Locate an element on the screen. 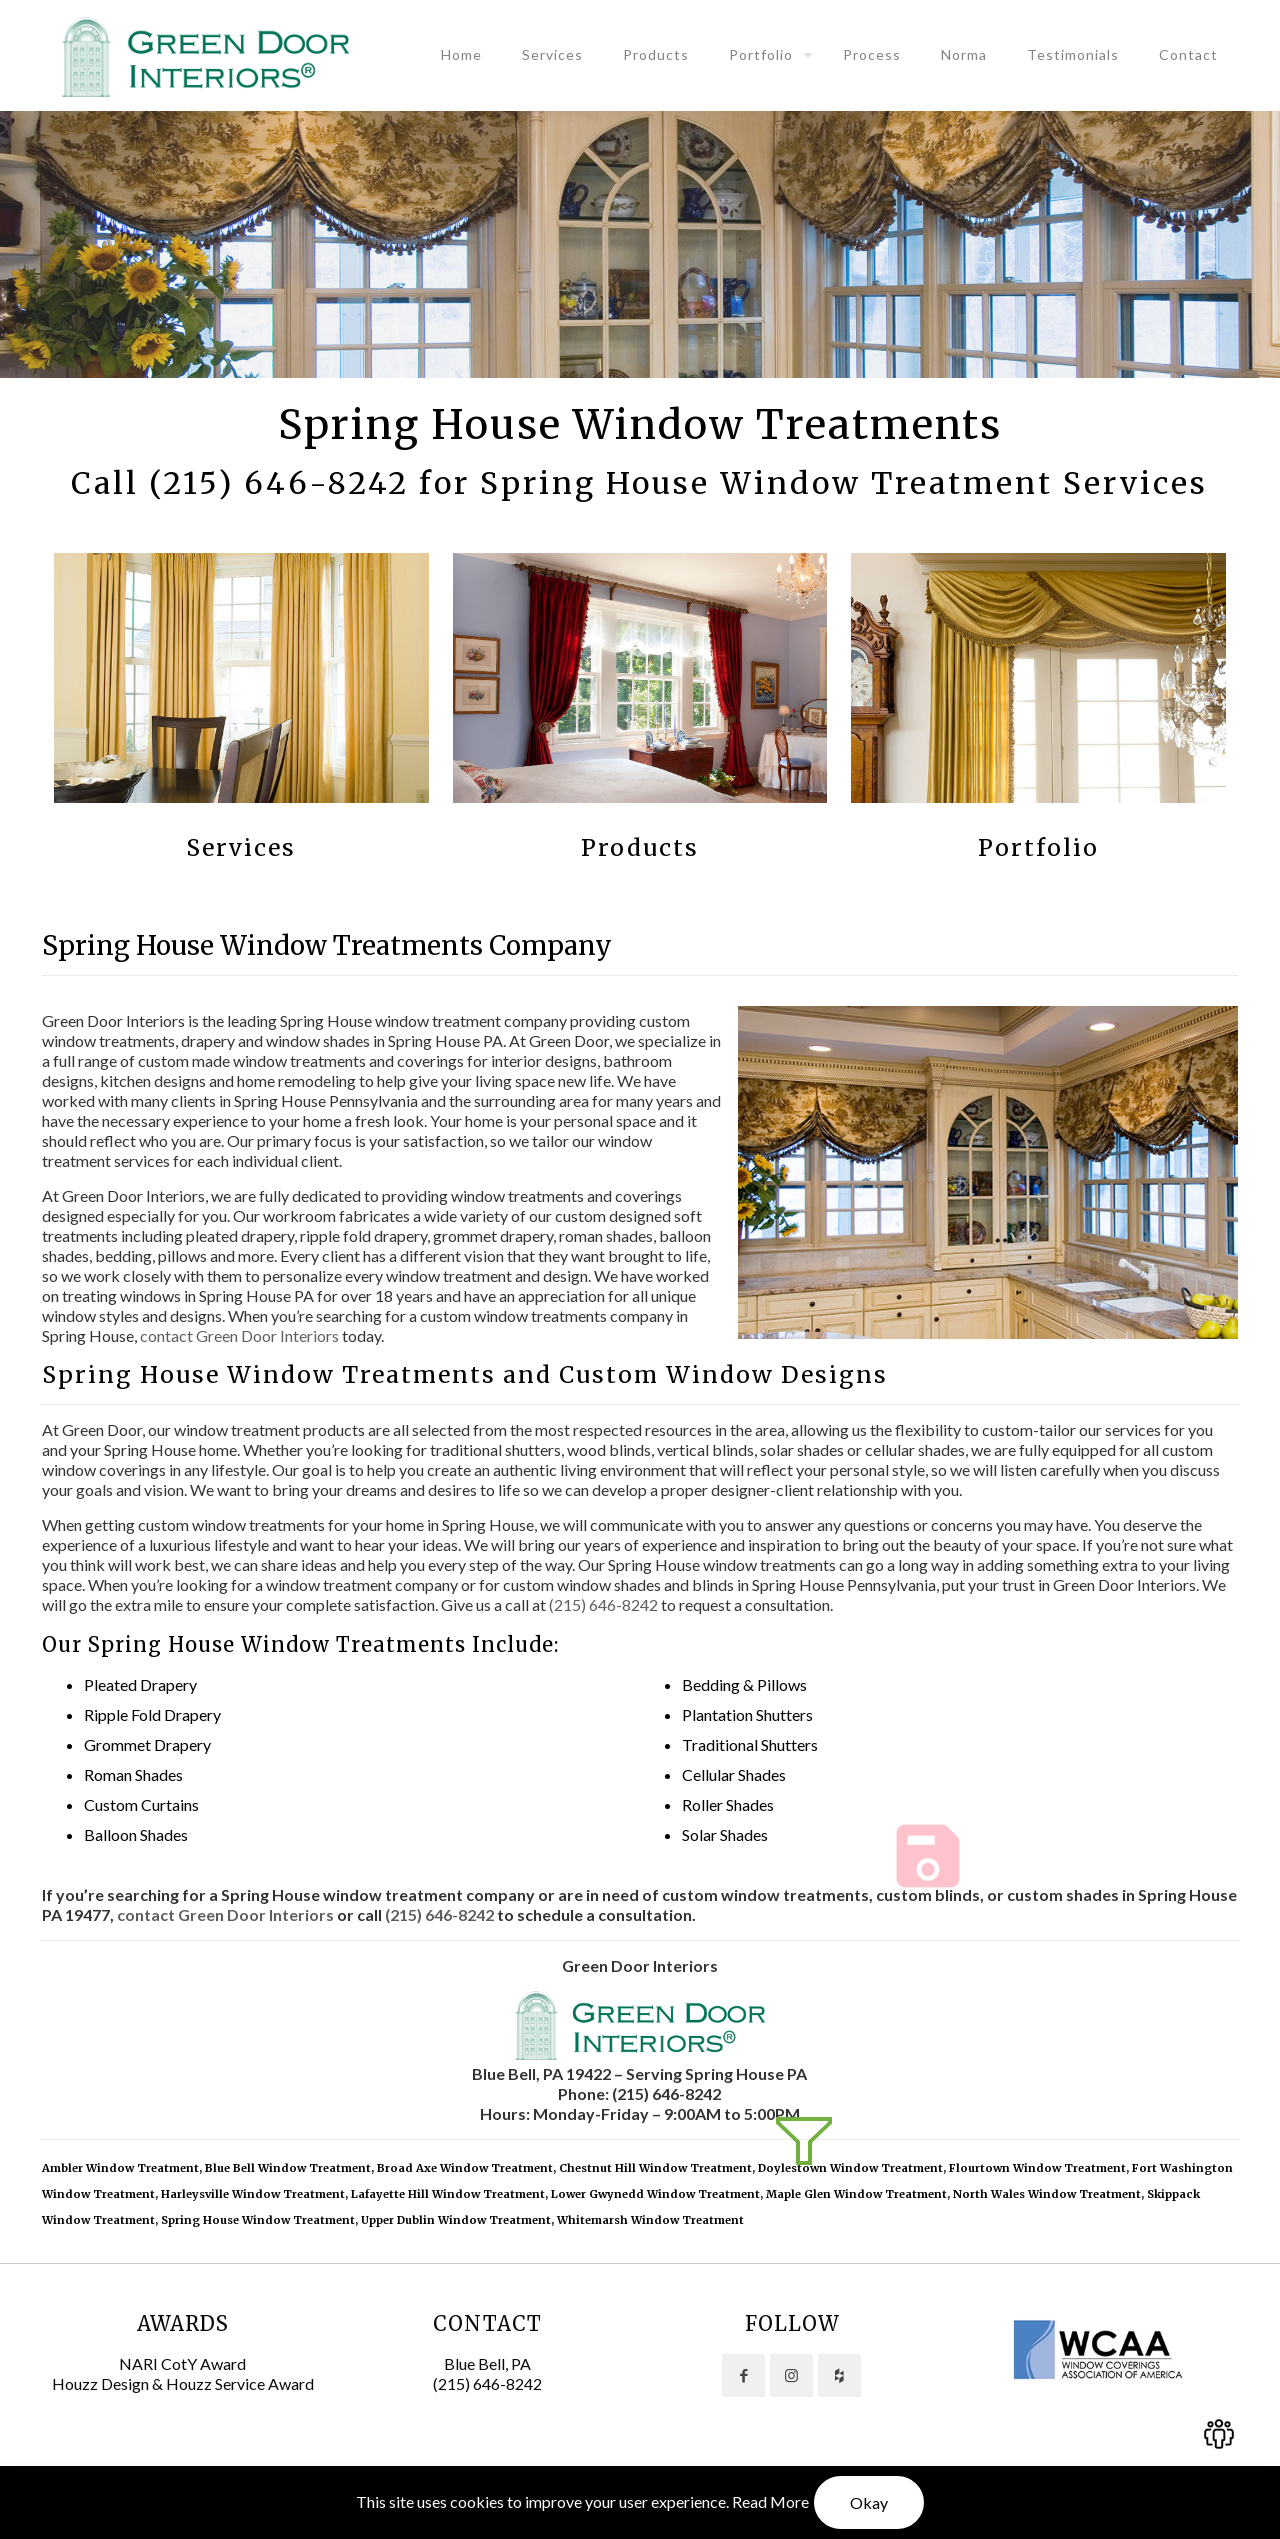  save current file or document is located at coordinates (928, 1856).